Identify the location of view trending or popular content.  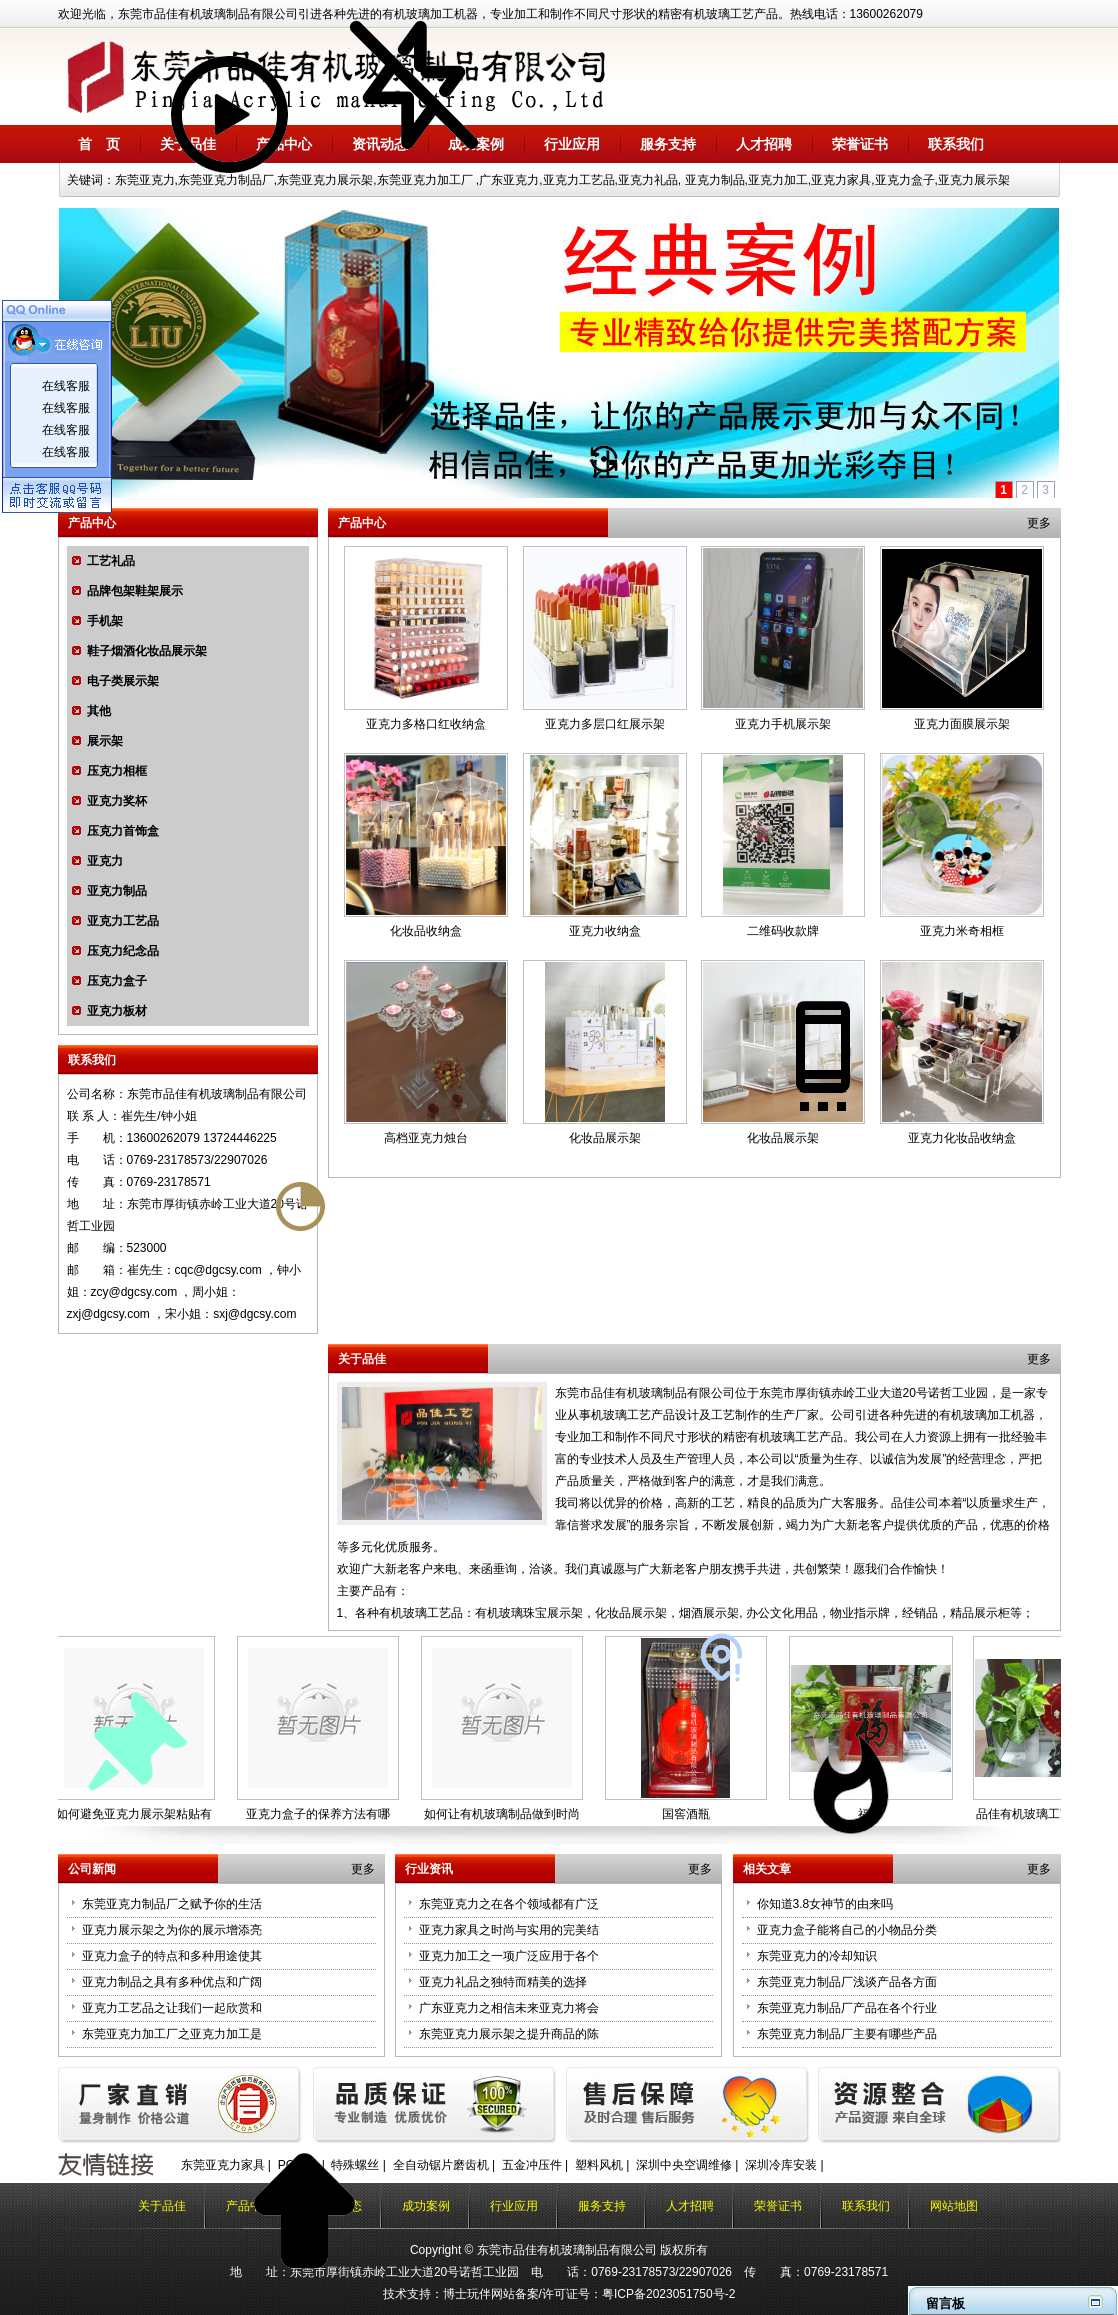
(851, 1787).